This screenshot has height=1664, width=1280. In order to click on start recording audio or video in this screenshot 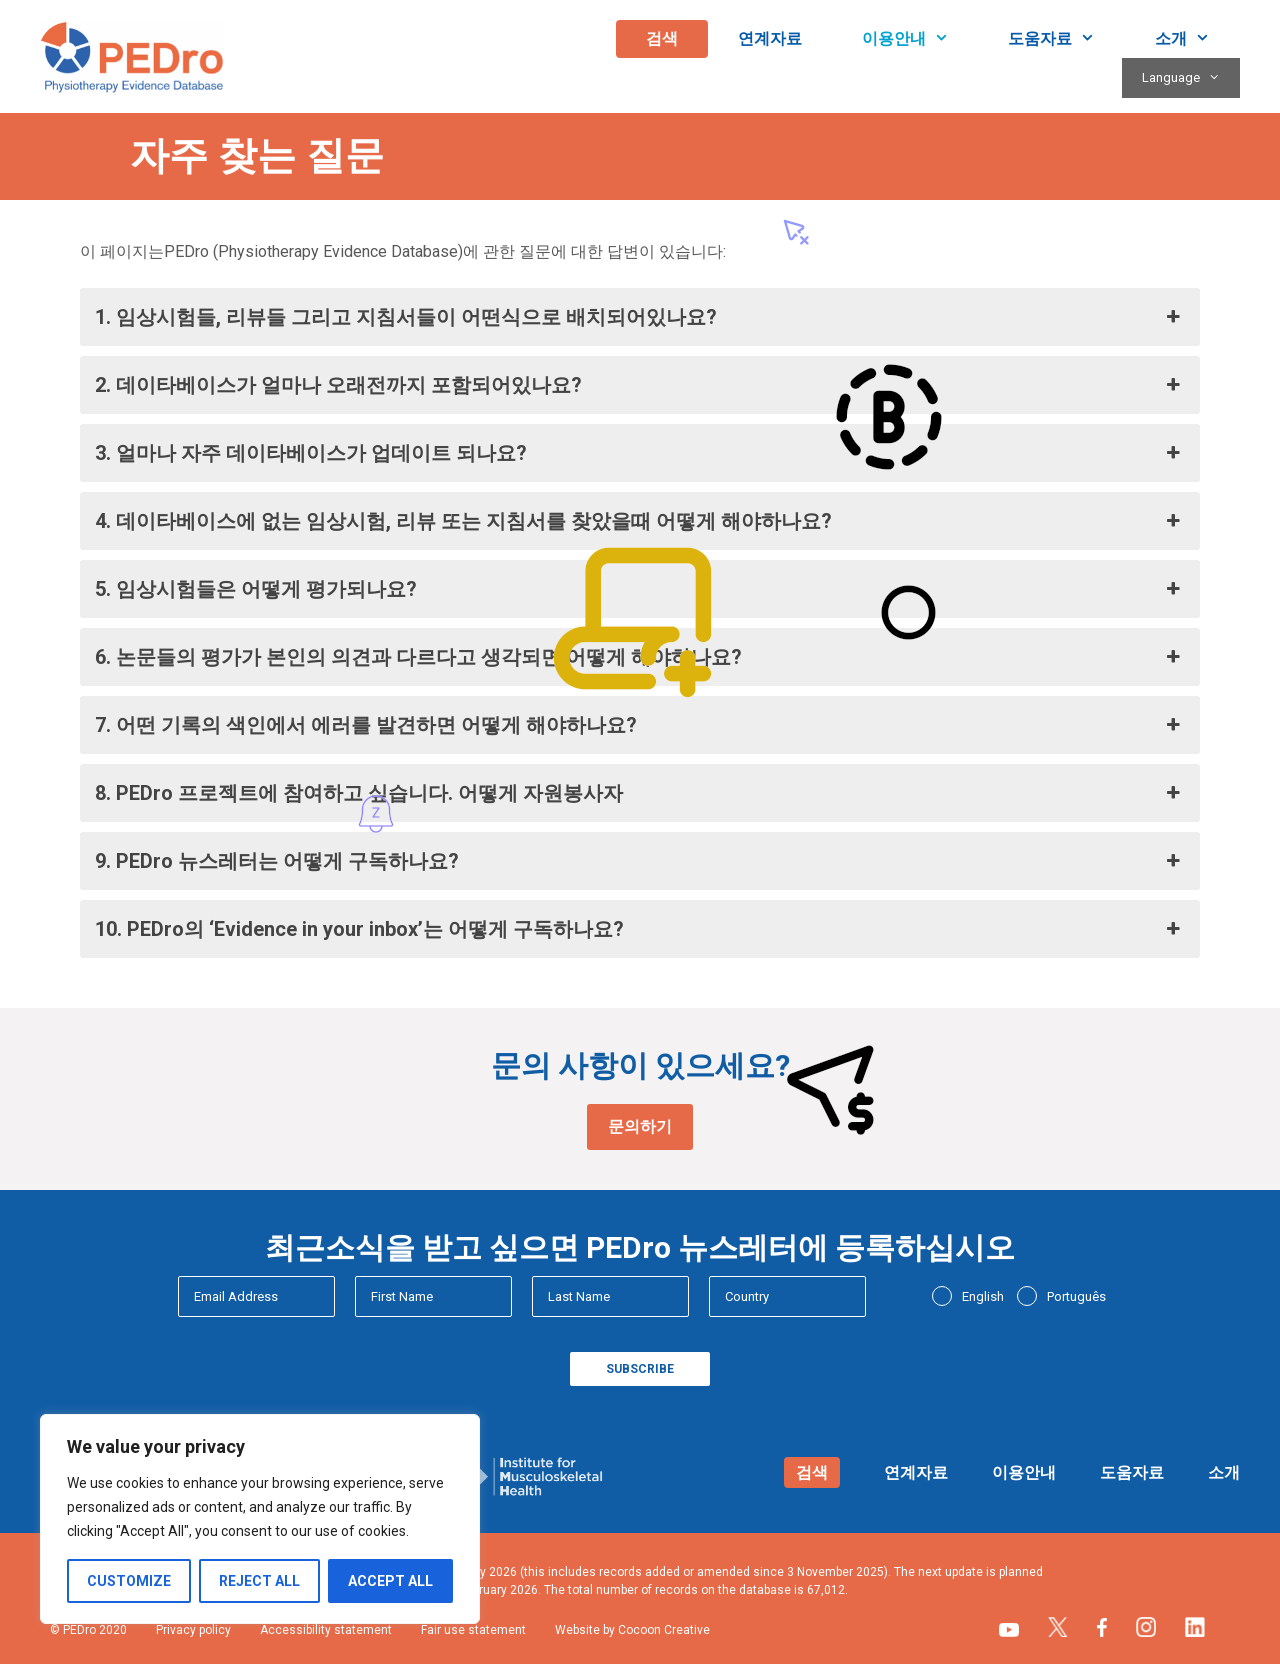, I will do `click(908, 612)`.